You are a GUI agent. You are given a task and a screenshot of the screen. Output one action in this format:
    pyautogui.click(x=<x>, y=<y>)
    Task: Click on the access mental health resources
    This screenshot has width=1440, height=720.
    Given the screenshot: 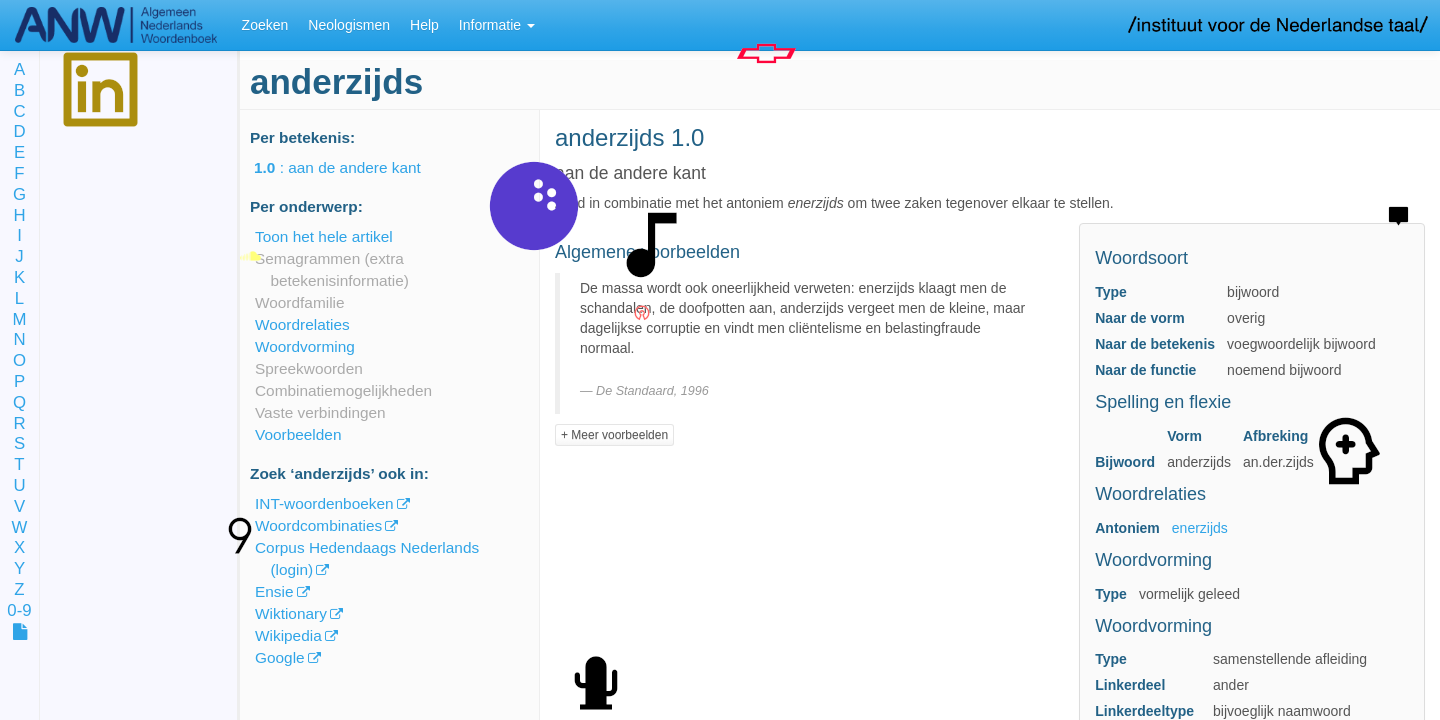 What is the action you would take?
    pyautogui.click(x=1349, y=451)
    